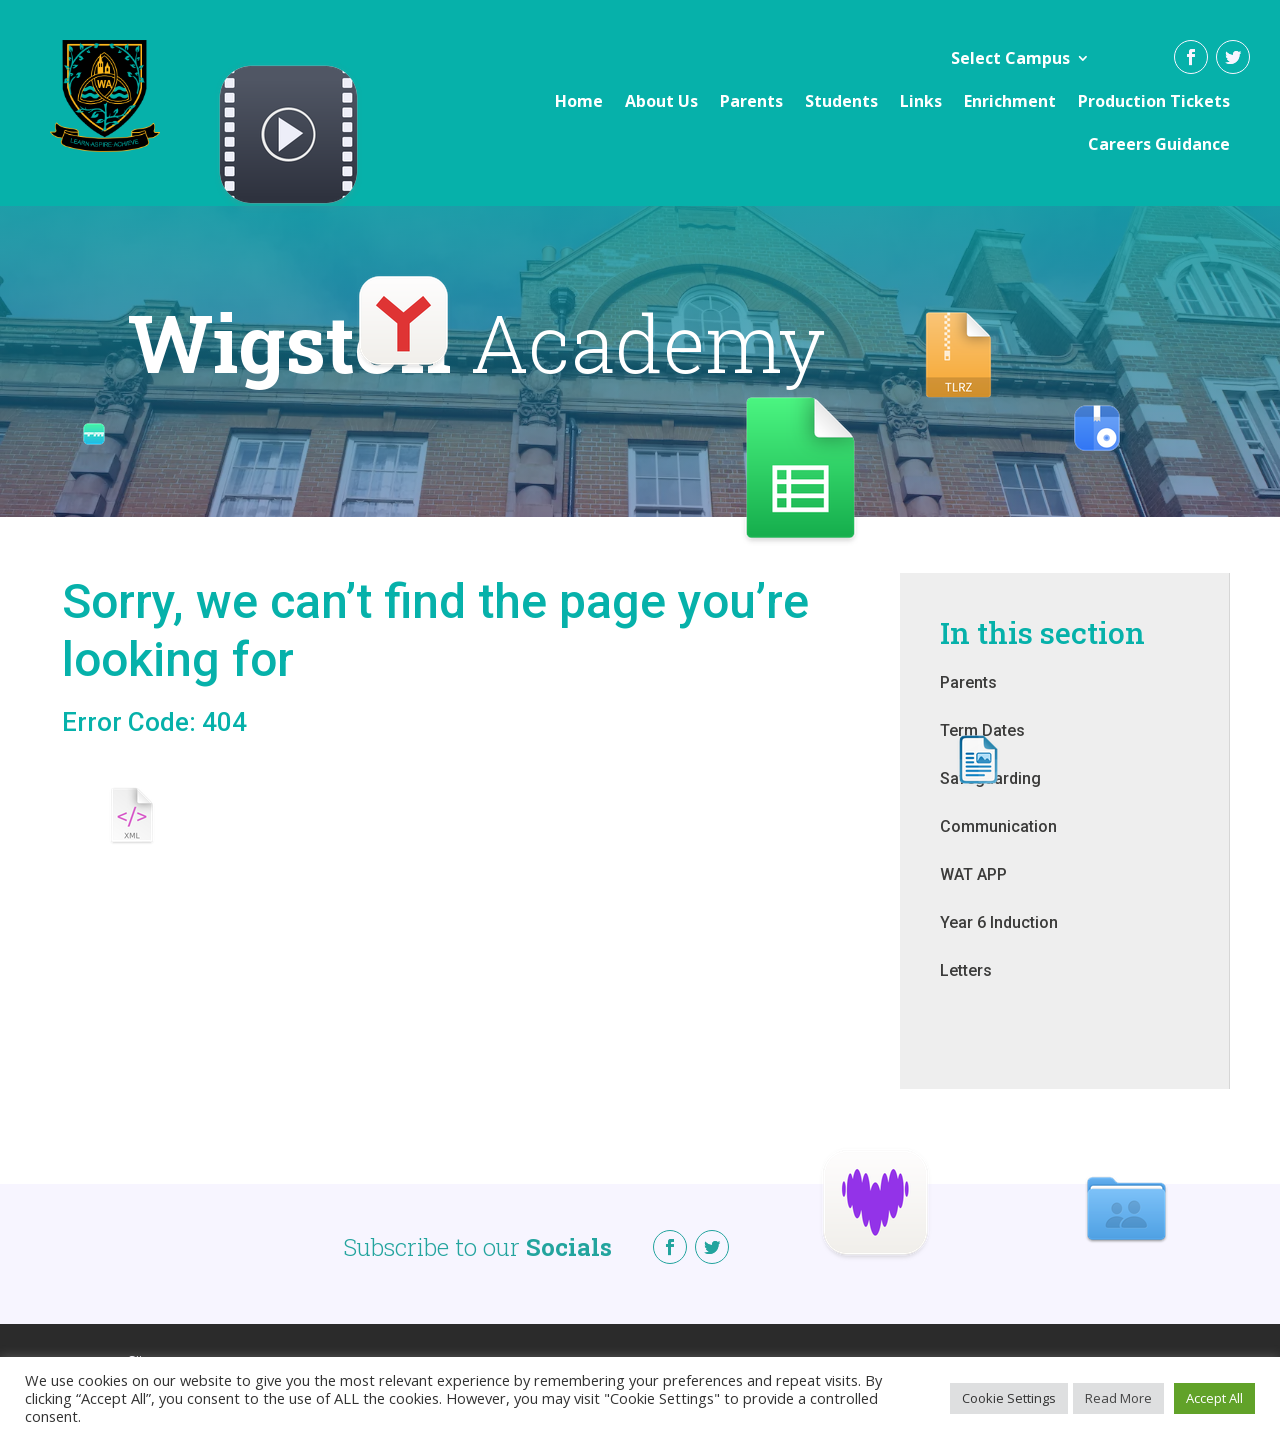 The image size is (1280, 1439). What do you see at coordinates (1097, 429) in the screenshot?
I see `access input source or keyboard layout settings` at bounding box center [1097, 429].